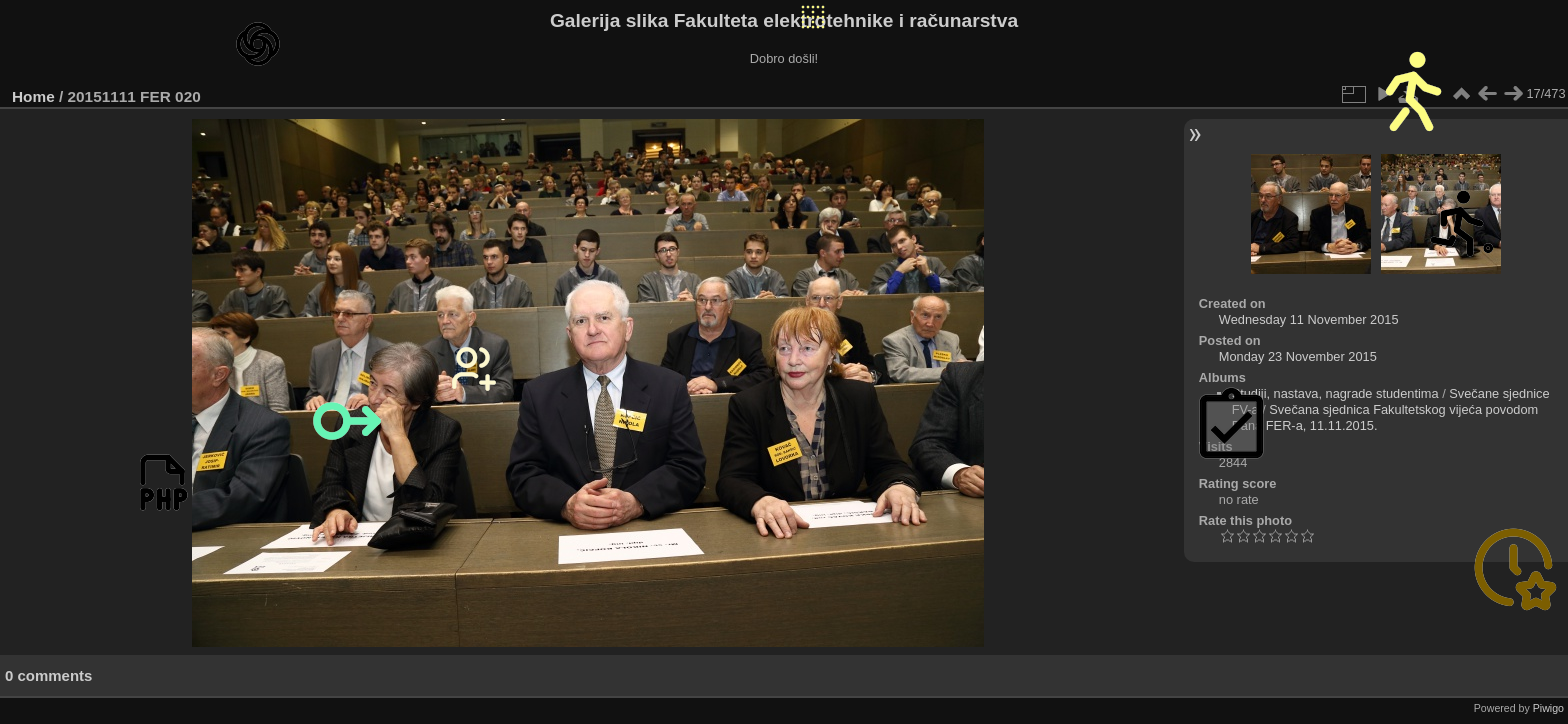  What do you see at coordinates (473, 368) in the screenshot?
I see `add a new team member` at bounding box center [473, 368].